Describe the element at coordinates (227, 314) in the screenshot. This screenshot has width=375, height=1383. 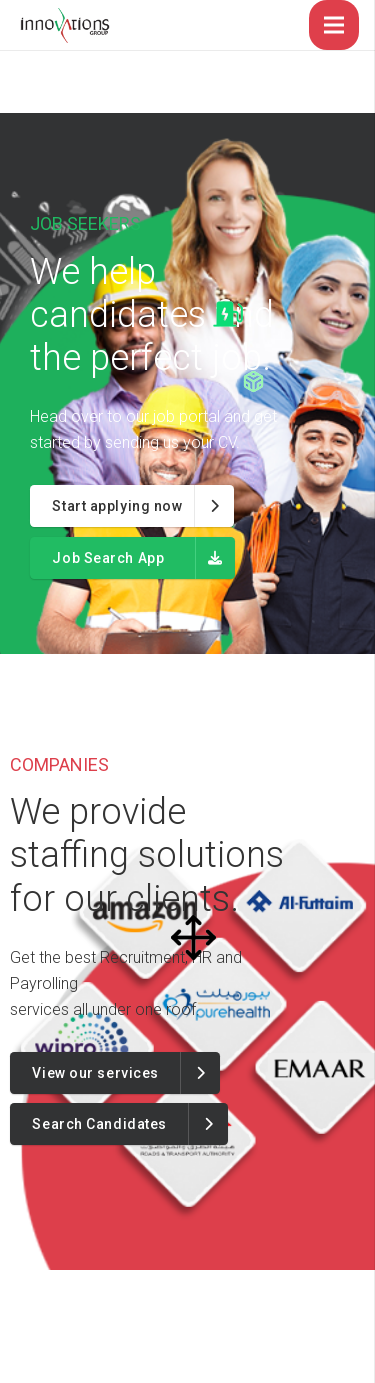
I see `find nearby EV charging stations` at that location.